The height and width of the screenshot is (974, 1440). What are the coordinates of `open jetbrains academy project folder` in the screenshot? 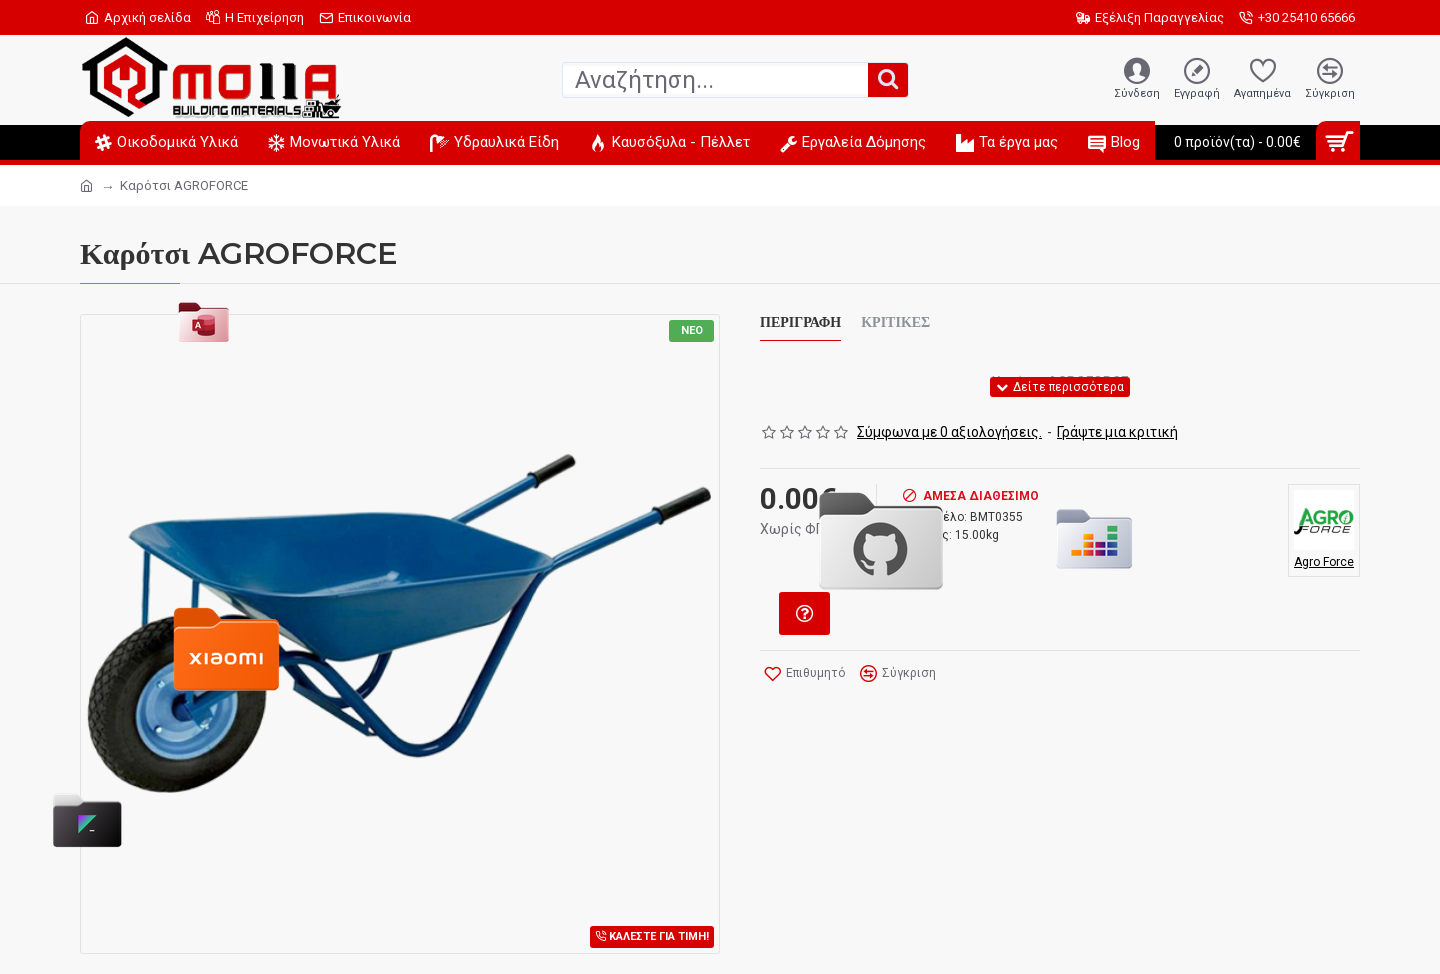 It's located at (87, 822).